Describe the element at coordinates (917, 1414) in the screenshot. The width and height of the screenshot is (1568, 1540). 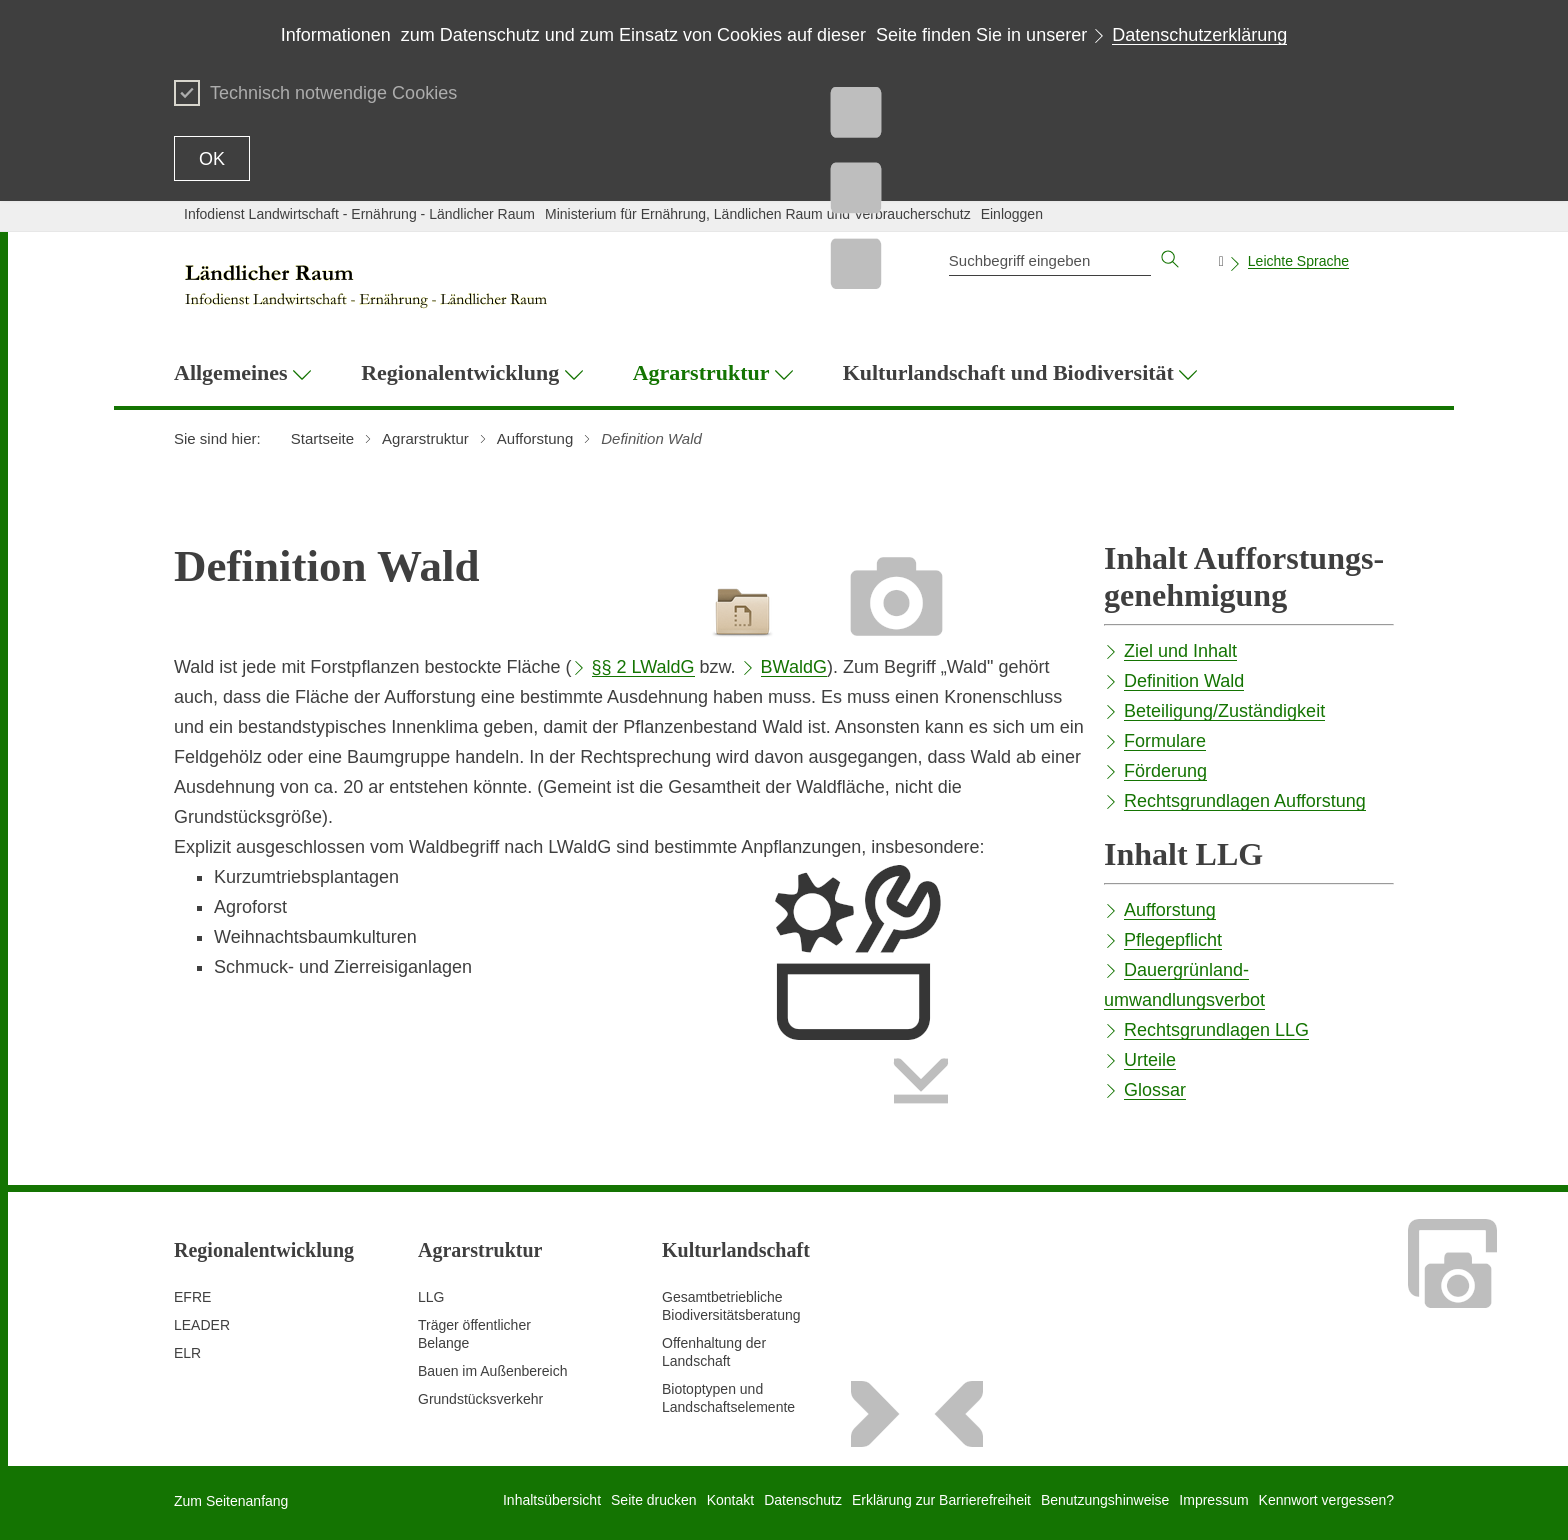
I see `select content between two points` at that location.